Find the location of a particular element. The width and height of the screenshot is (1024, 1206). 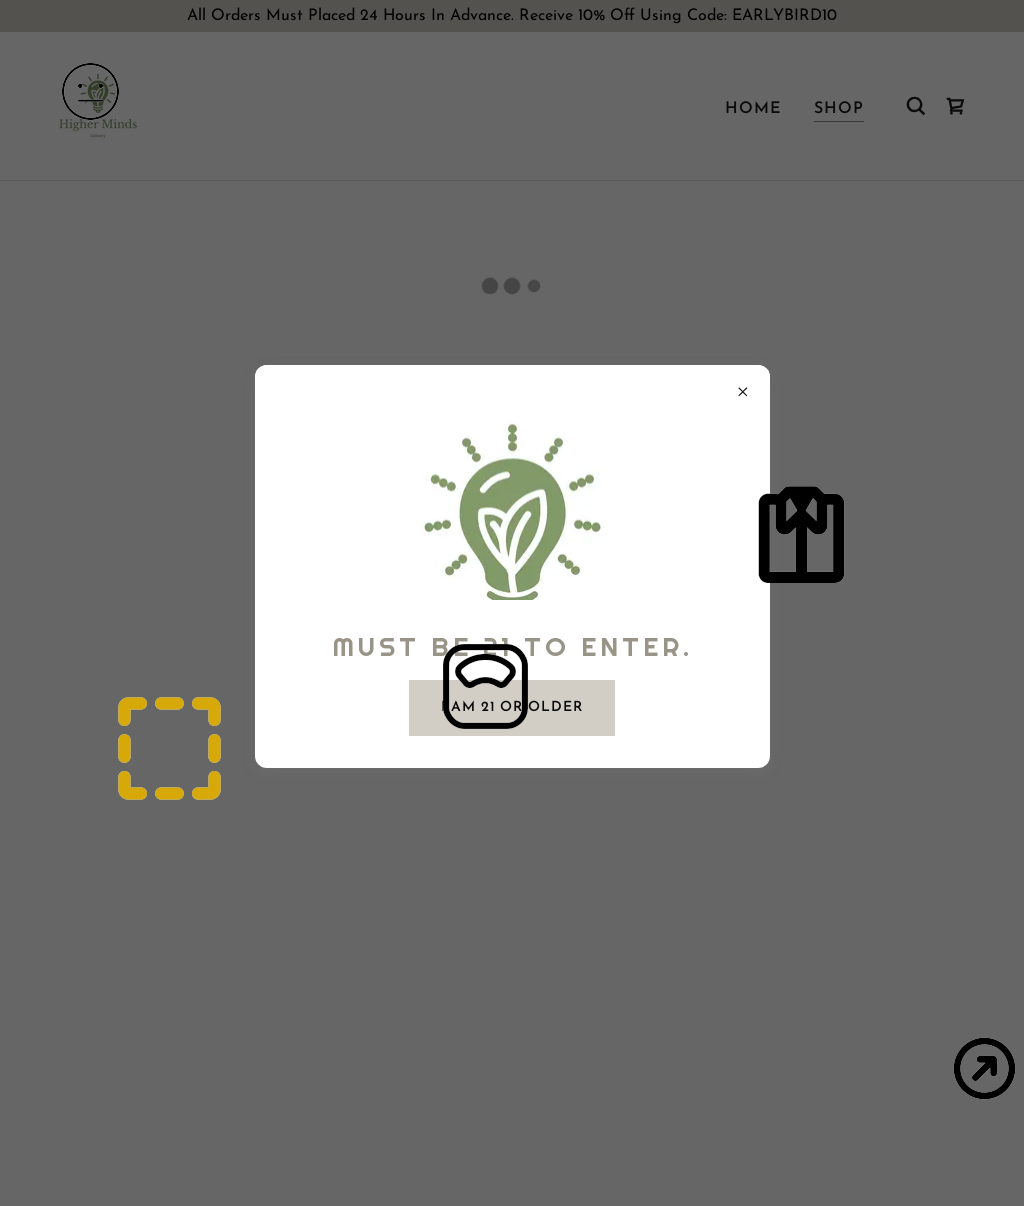

view weight or measurement data is located at coordinates (485, 686).